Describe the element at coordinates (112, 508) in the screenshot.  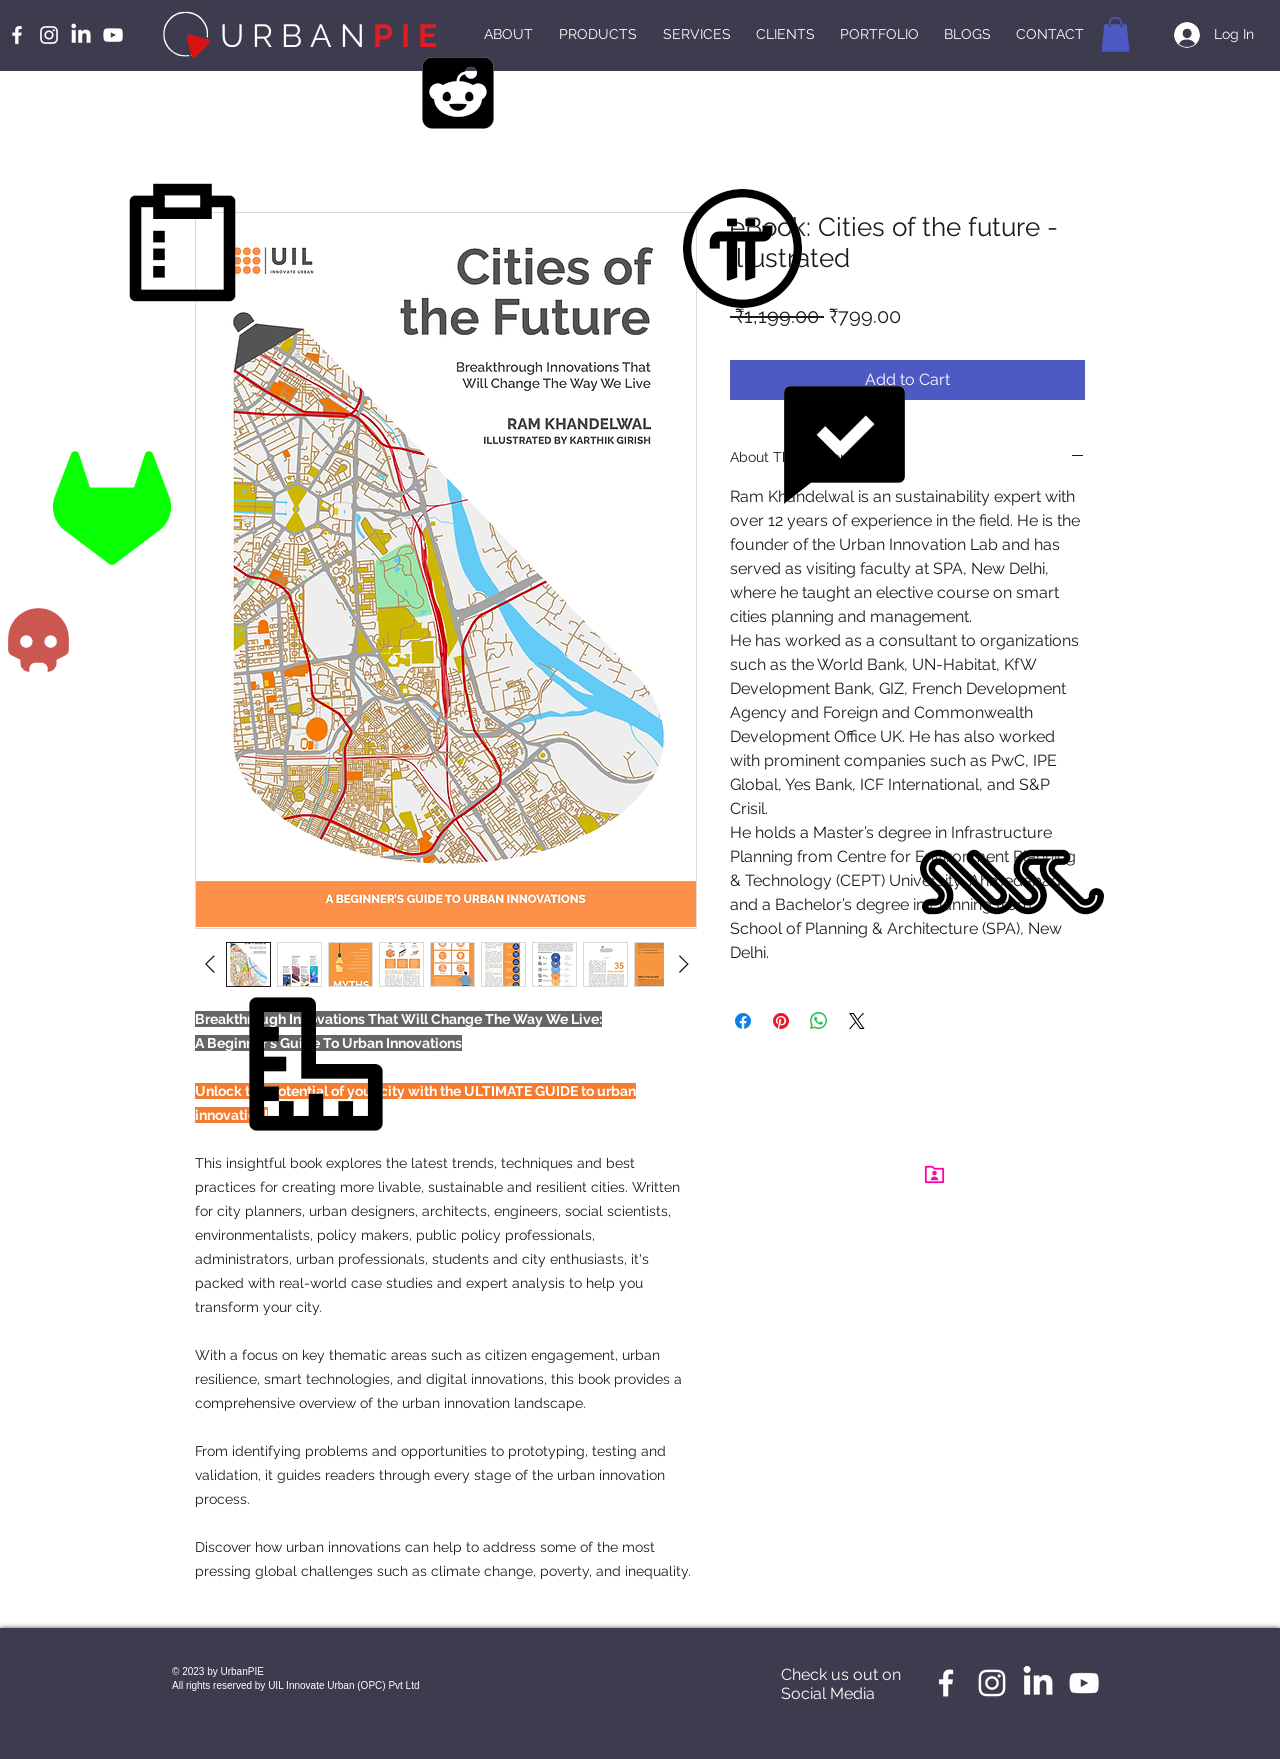
I see `open GitLab repository` at that location.